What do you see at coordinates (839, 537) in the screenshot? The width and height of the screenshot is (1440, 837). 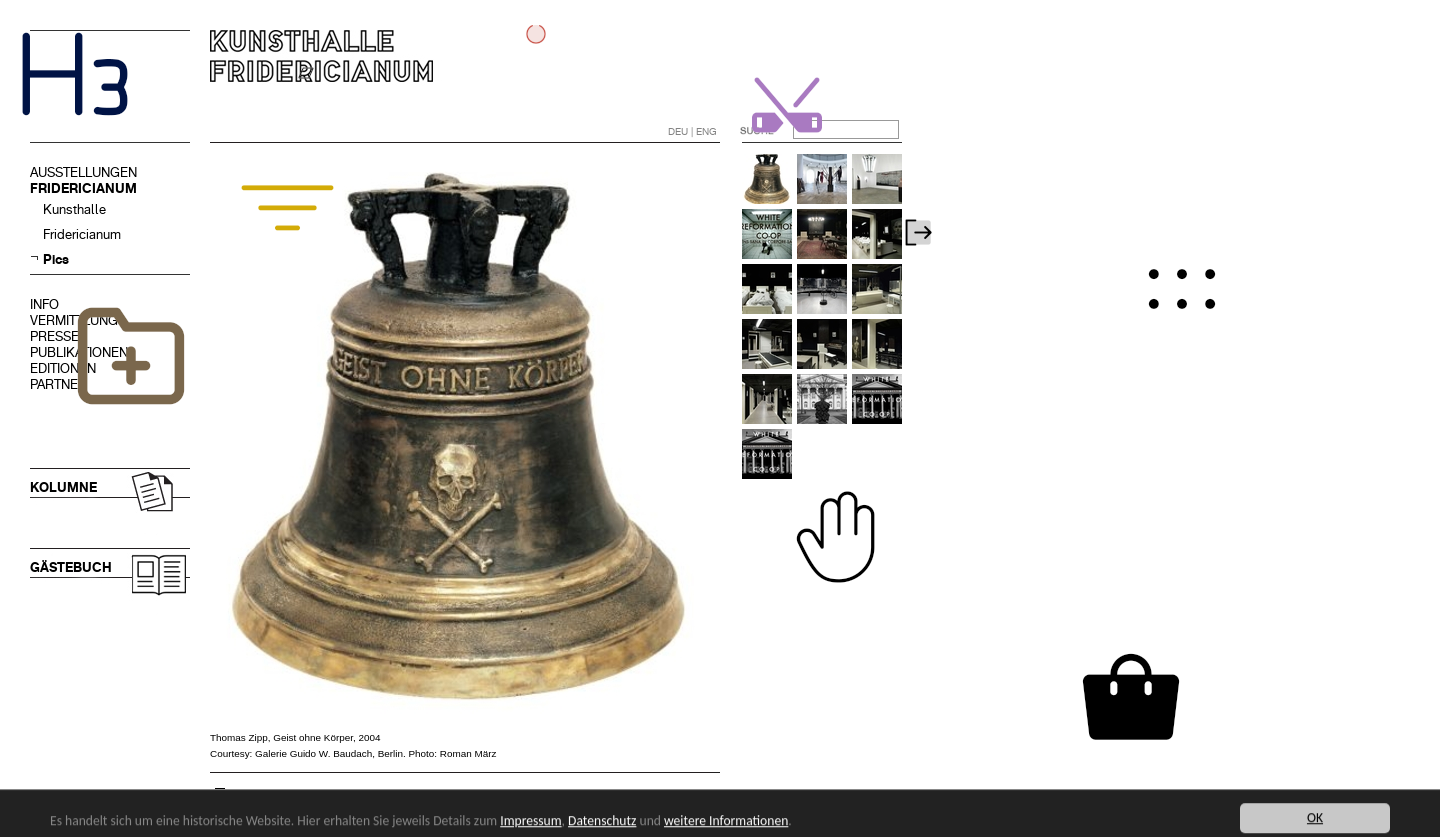 I see `stop or pause an action` at bounding box center [839, 537].